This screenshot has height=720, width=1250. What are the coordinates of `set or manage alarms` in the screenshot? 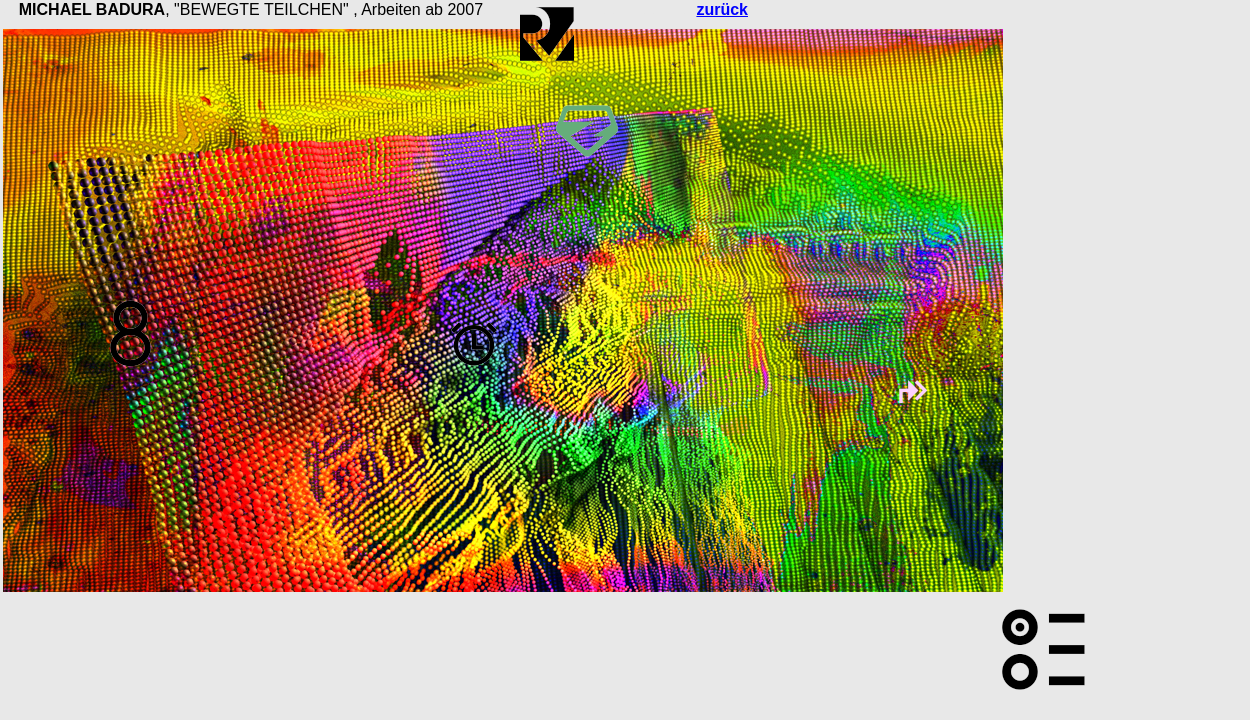 It's located at (474, 343).